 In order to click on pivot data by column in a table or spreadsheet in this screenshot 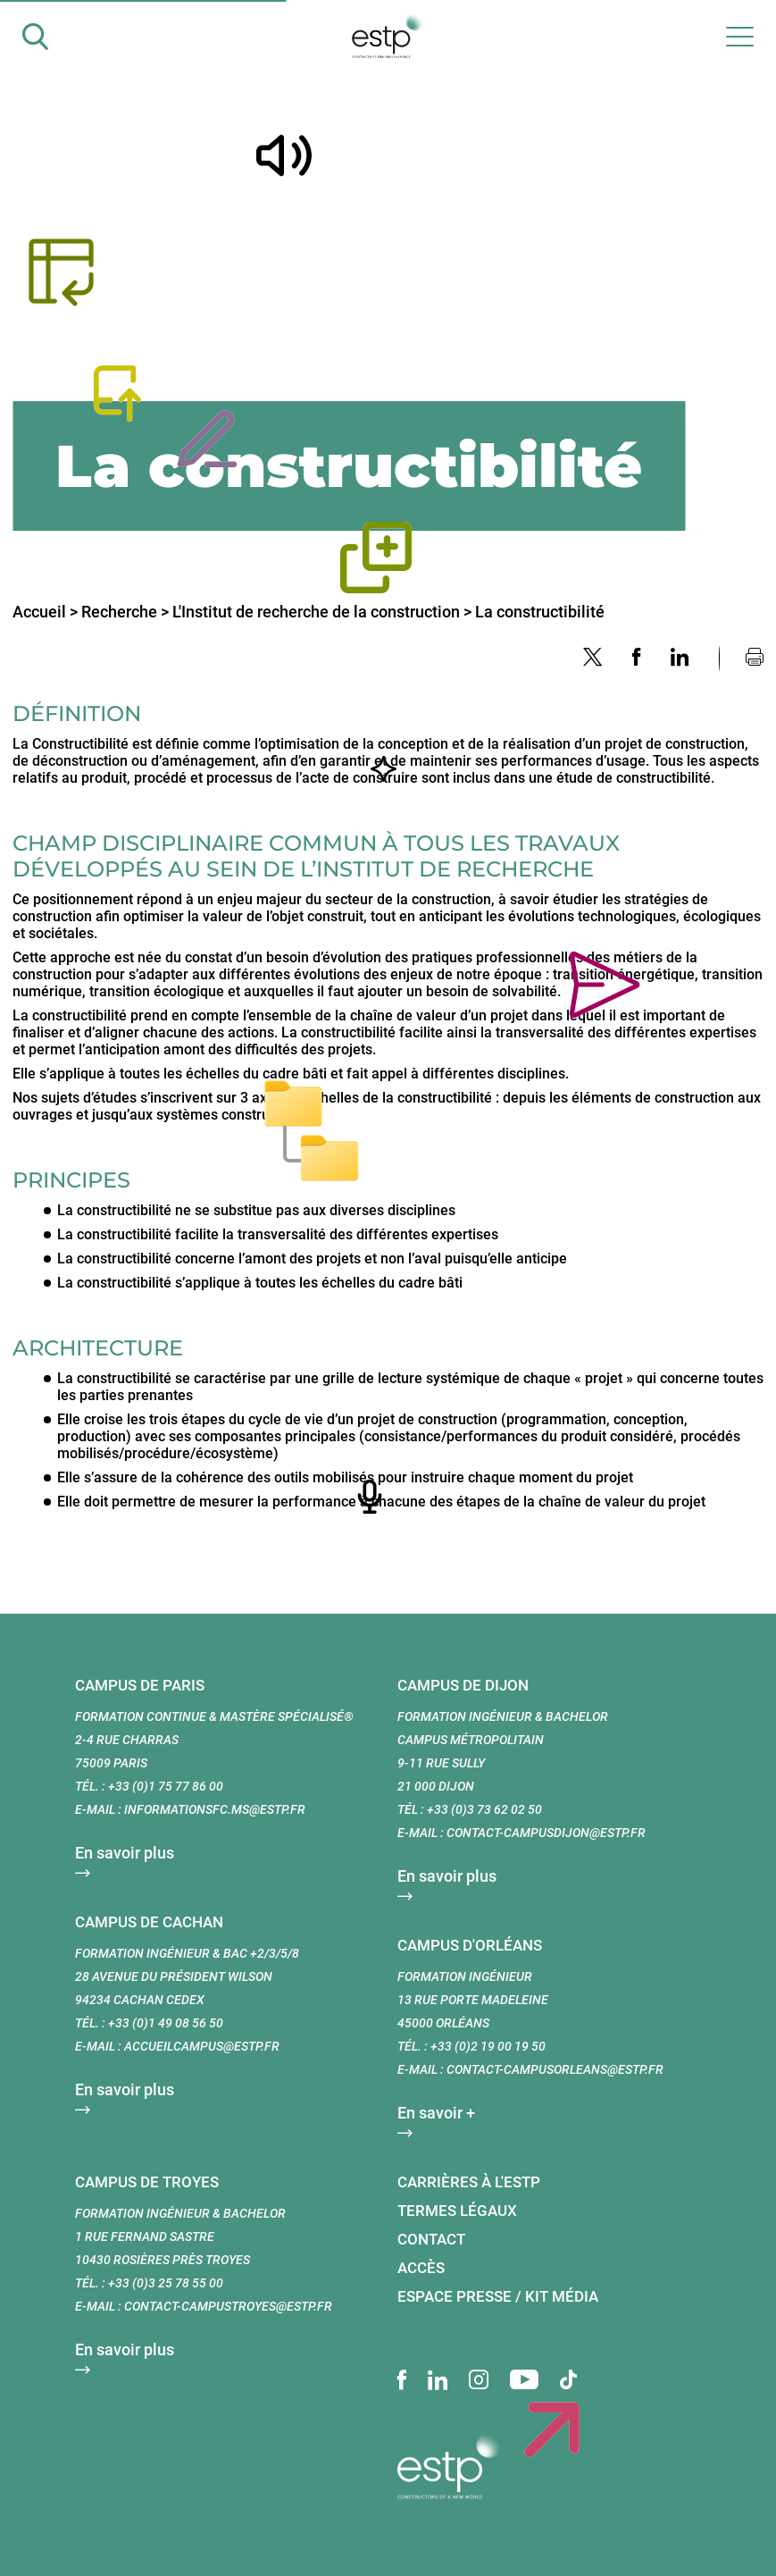, I will do `click(61, 271)`.